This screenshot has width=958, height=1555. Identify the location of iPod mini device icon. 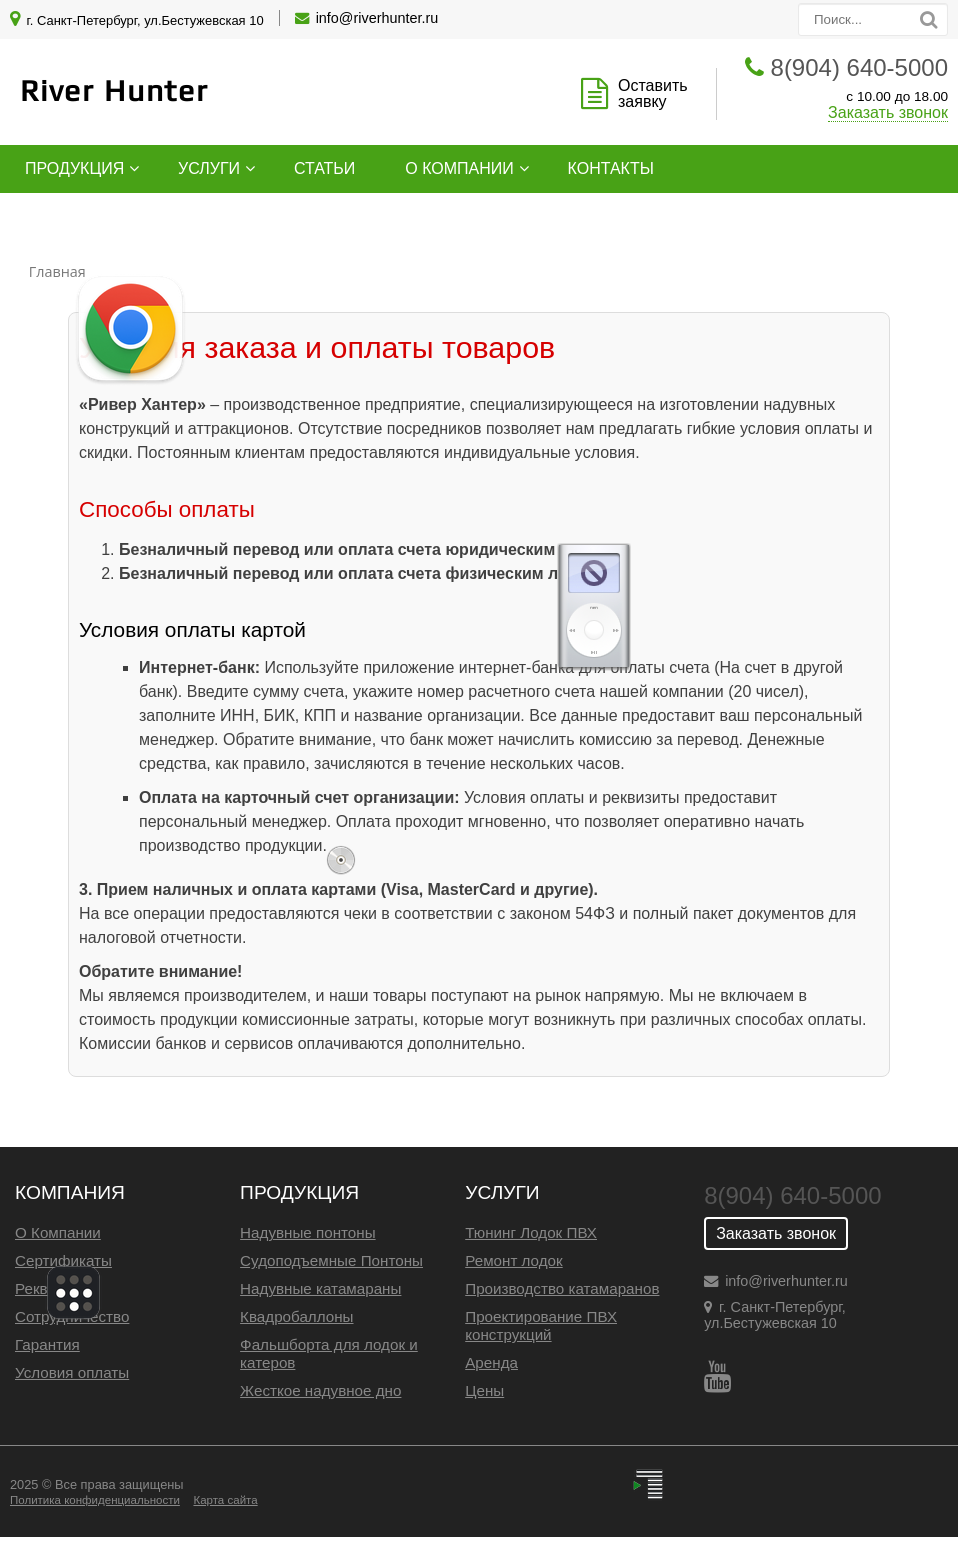
(594, 607).